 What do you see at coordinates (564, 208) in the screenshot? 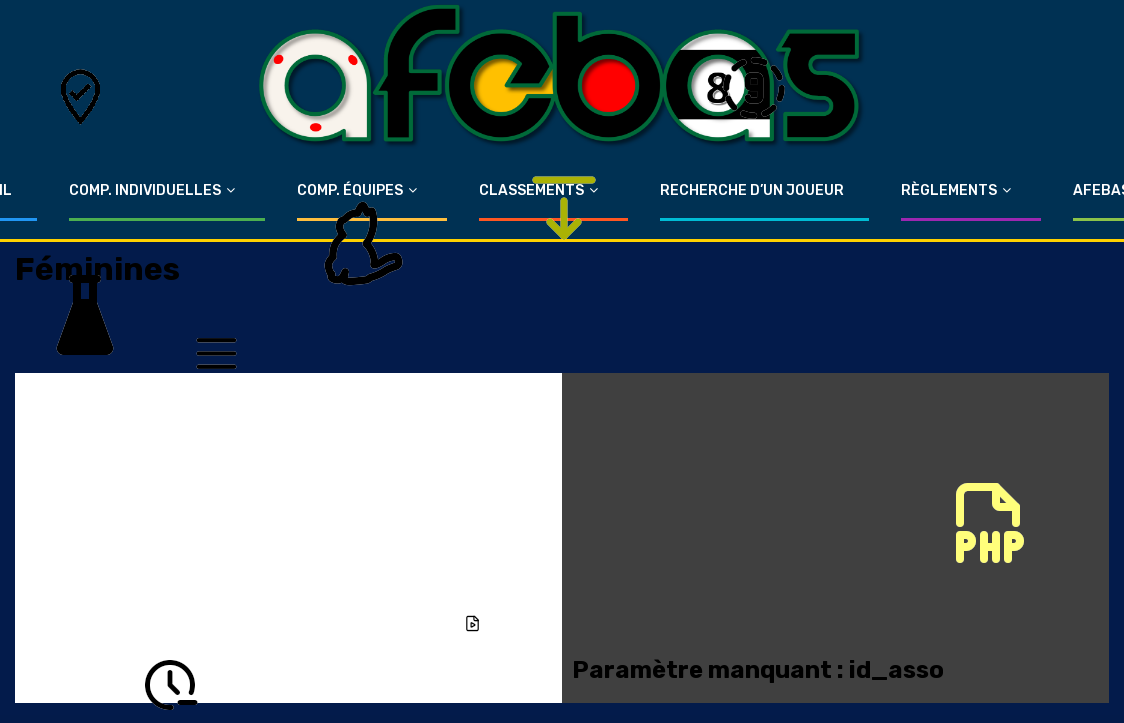
I see `download file or content` at bounding box center [564, 208].